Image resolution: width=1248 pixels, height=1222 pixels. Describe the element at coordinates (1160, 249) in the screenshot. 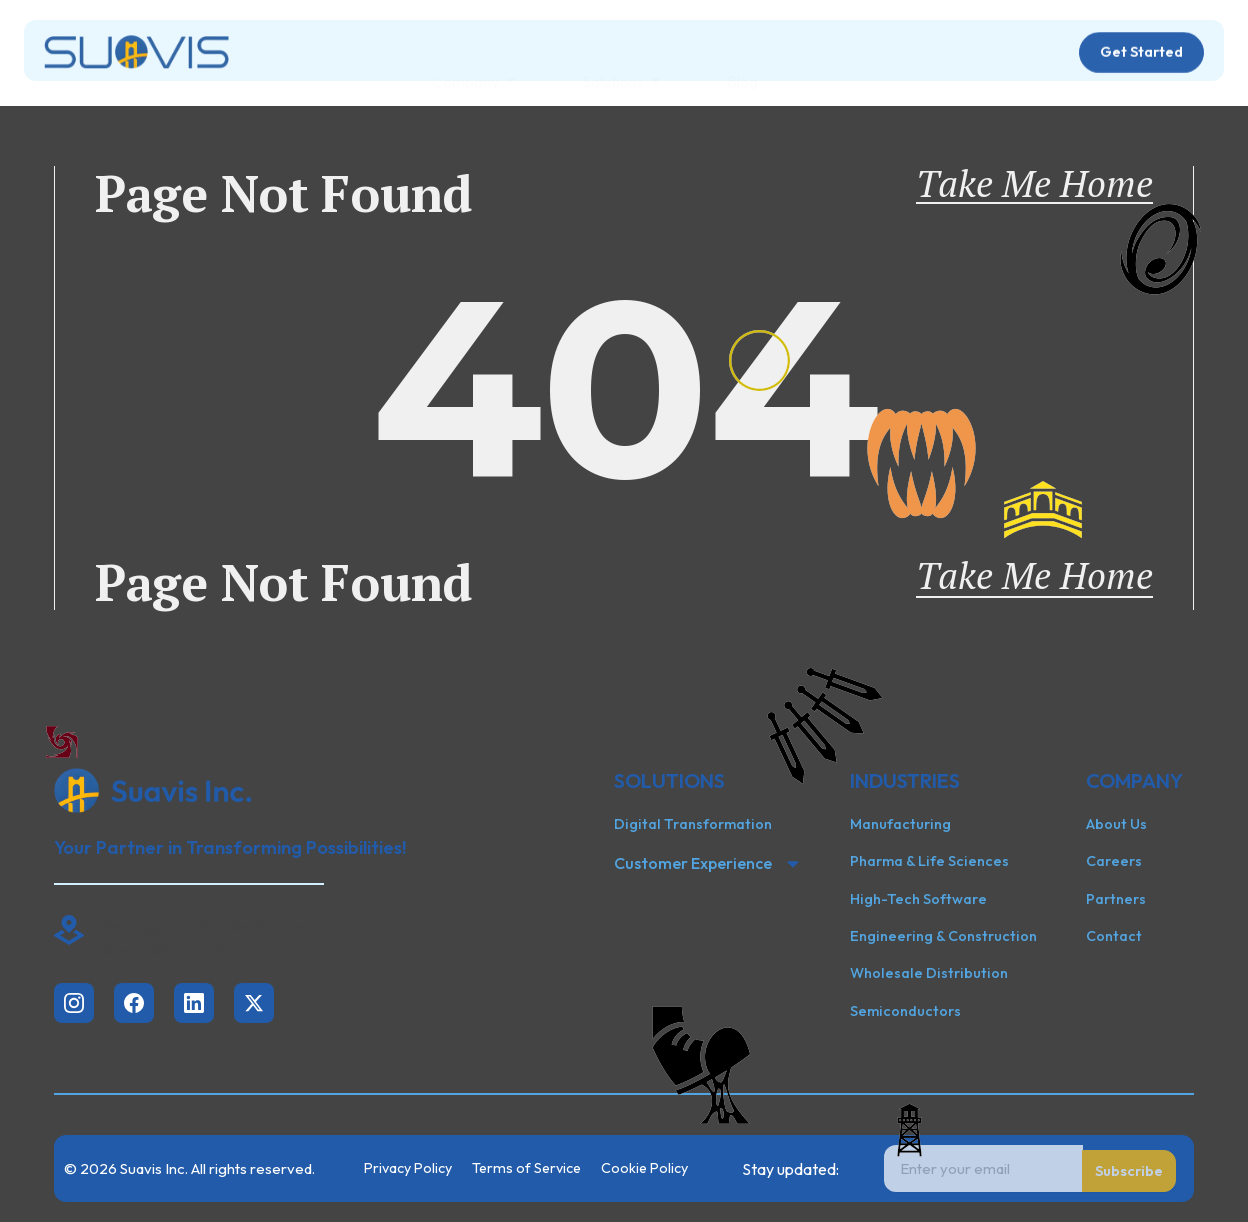

I see `access a portal or gateway feature` at that location.